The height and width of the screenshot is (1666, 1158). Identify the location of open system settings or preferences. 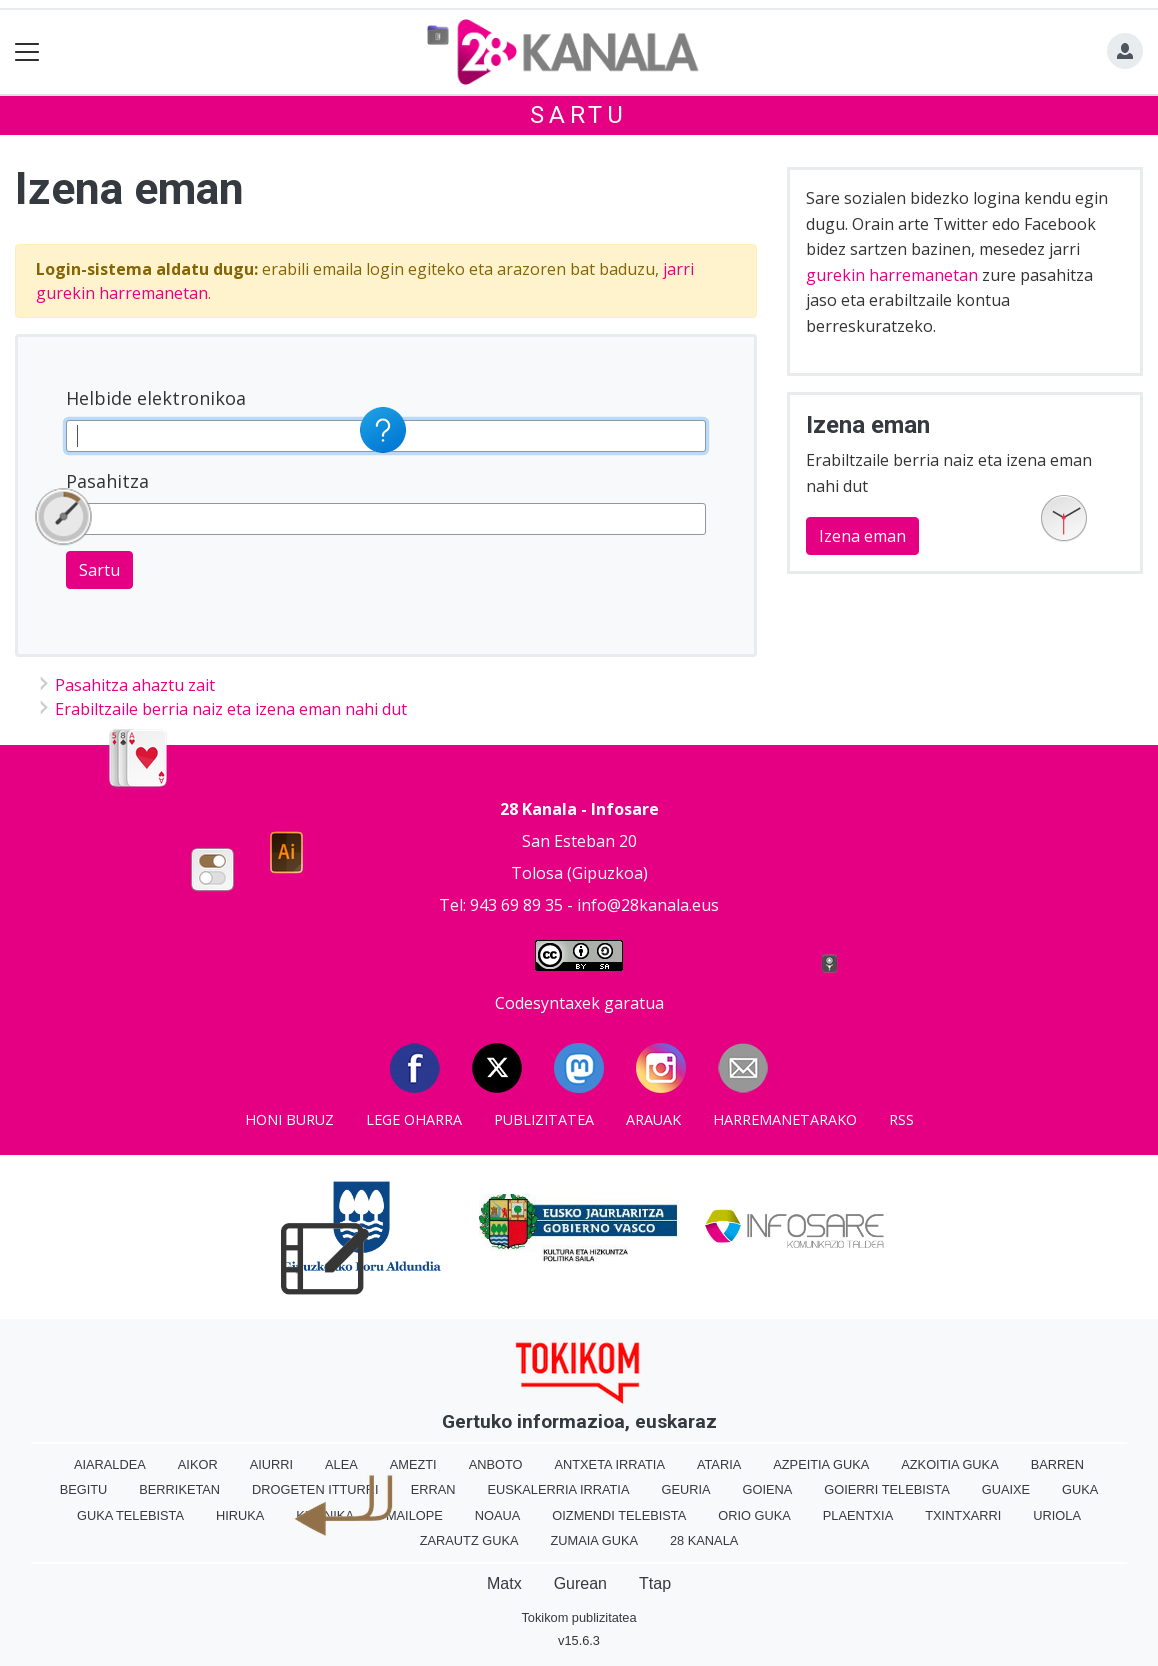
(212, 869).